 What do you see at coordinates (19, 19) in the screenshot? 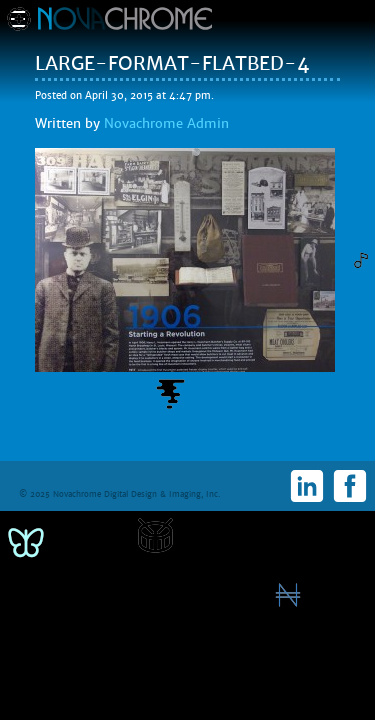
I see `add a new item or element` at bounding box center [19, 19].